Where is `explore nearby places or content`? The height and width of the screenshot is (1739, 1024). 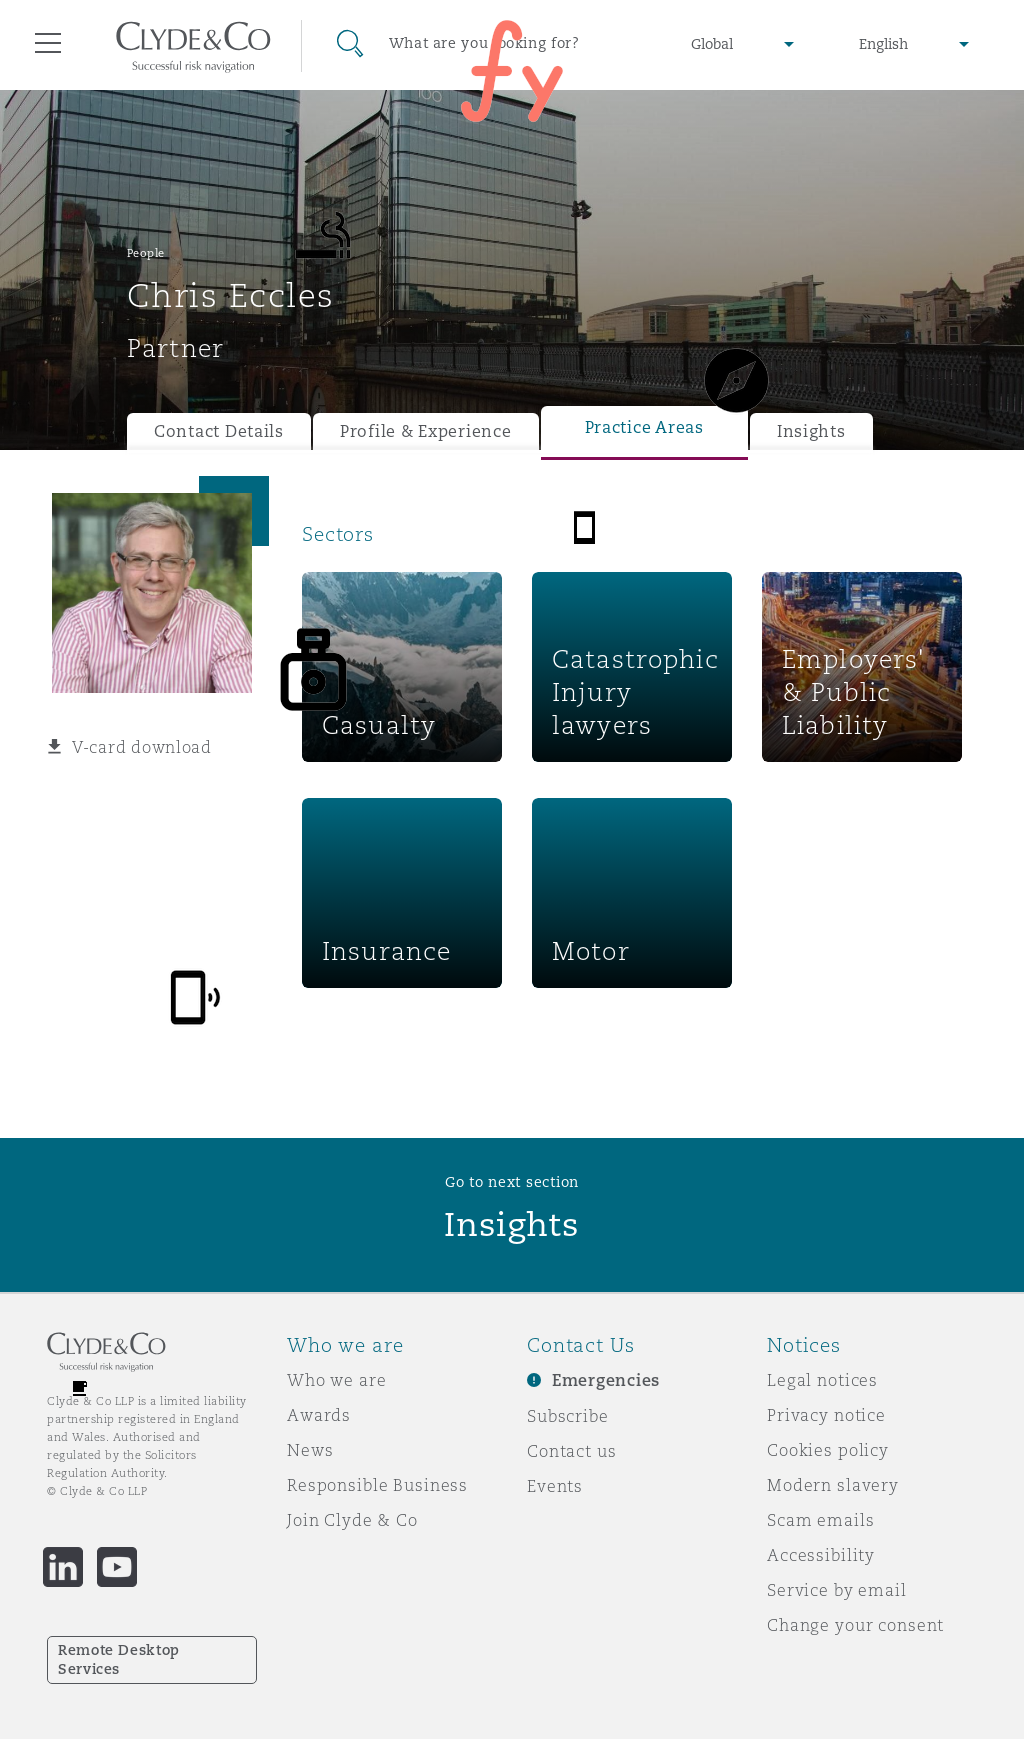 explore nearby places or content is located at coordinates (736, 380).